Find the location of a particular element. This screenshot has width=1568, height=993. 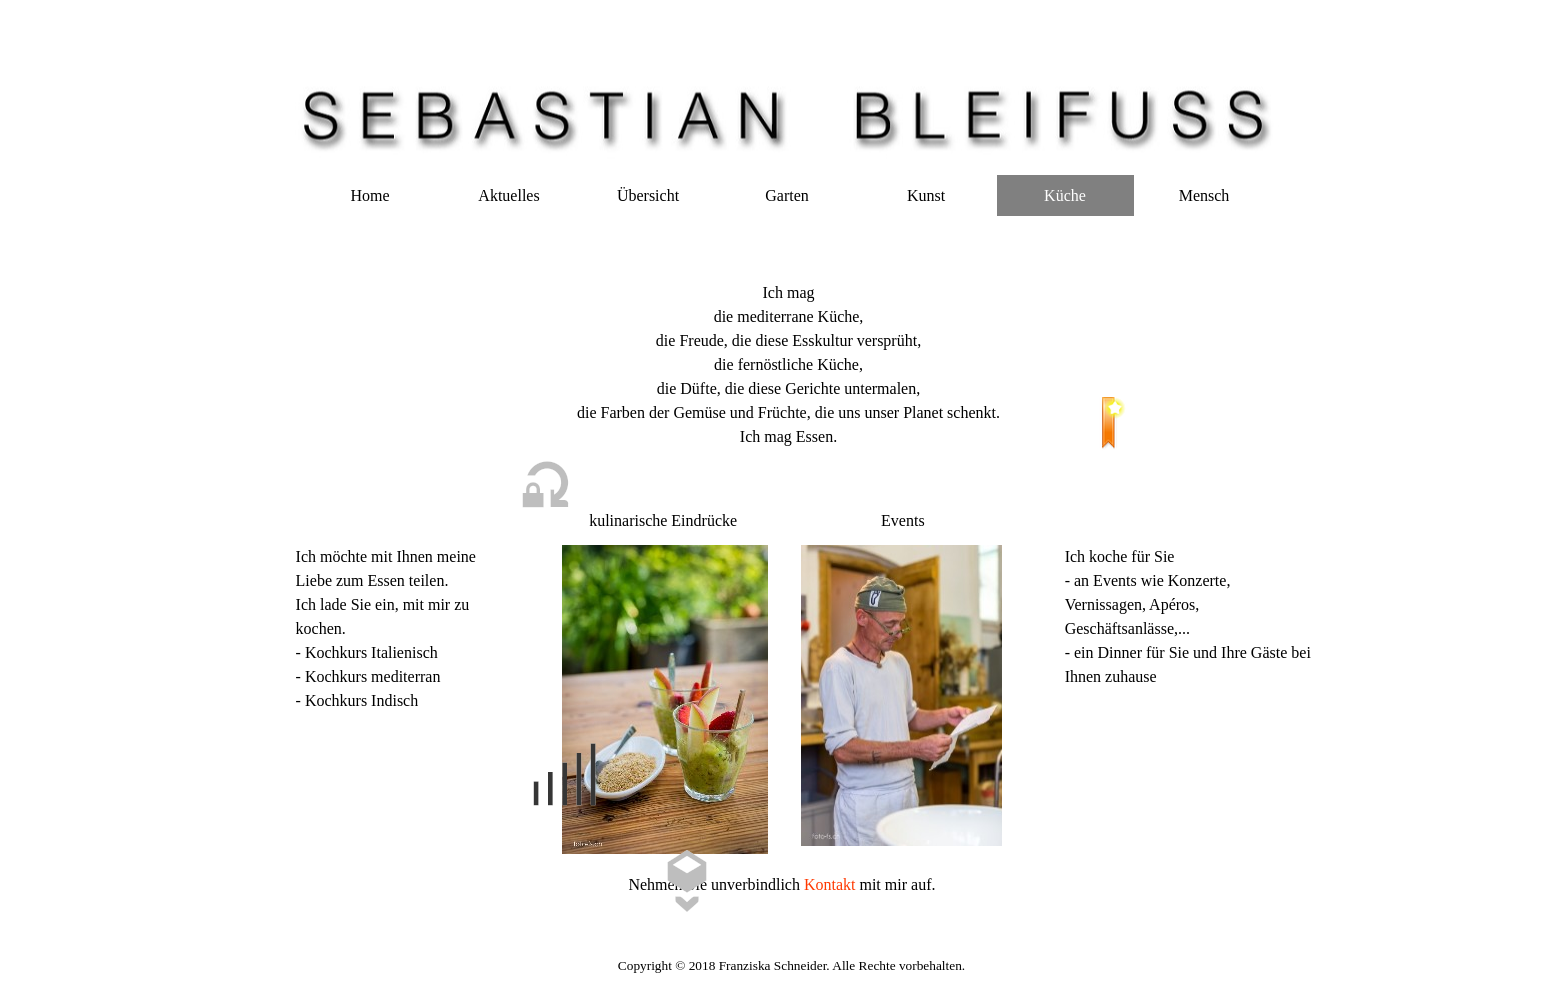

screen rotation is locked is located at coordinates (547, 486).